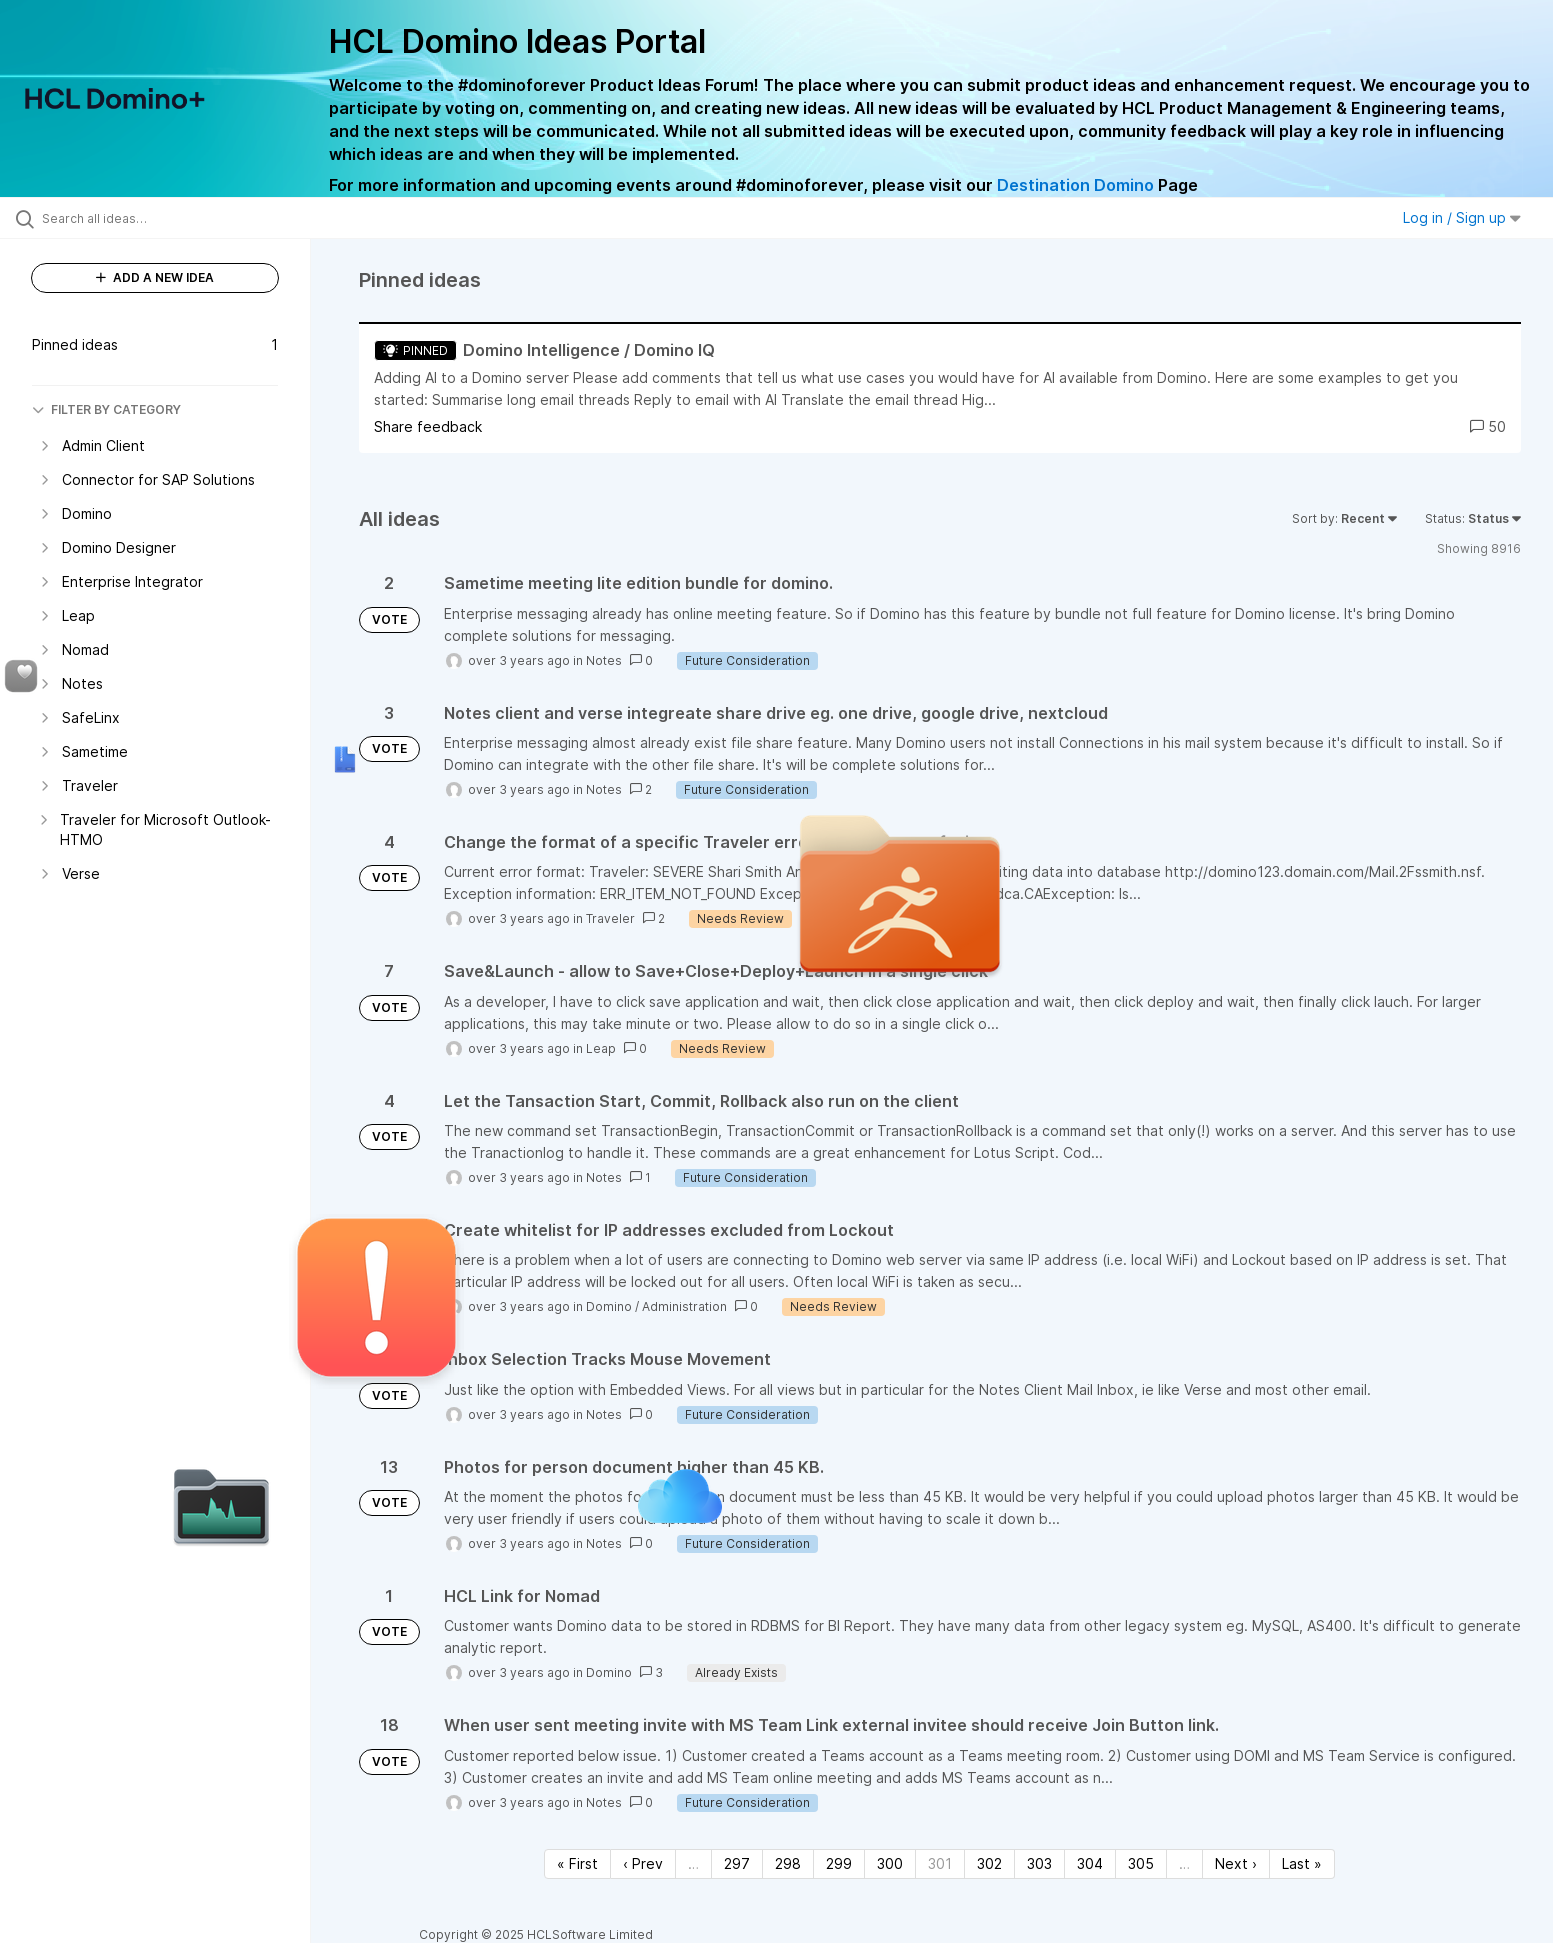  I want to click on indicates an error has occurred, so click(376, 1301).